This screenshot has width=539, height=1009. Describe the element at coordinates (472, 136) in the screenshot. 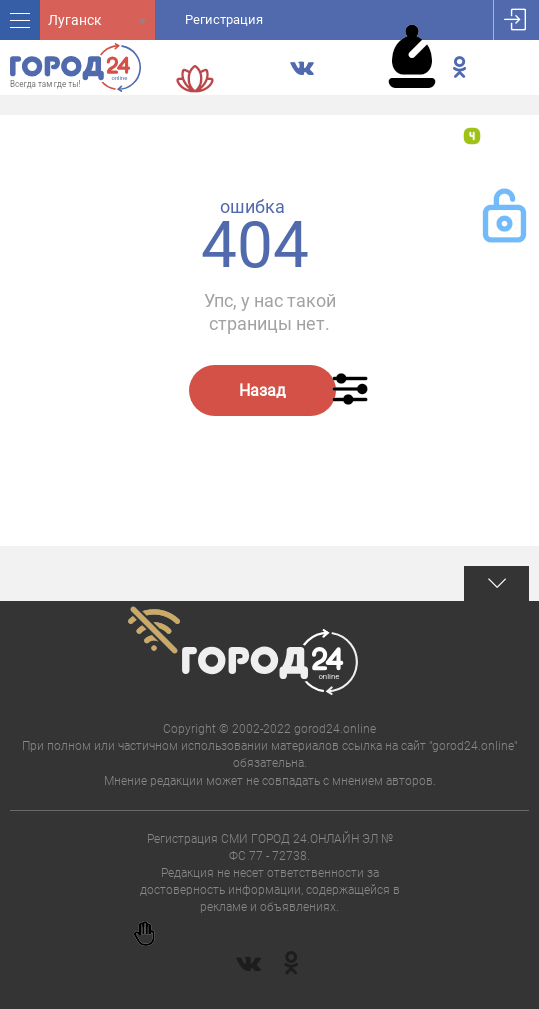

I see `indicates step 4 in a multi-step process` at that location.